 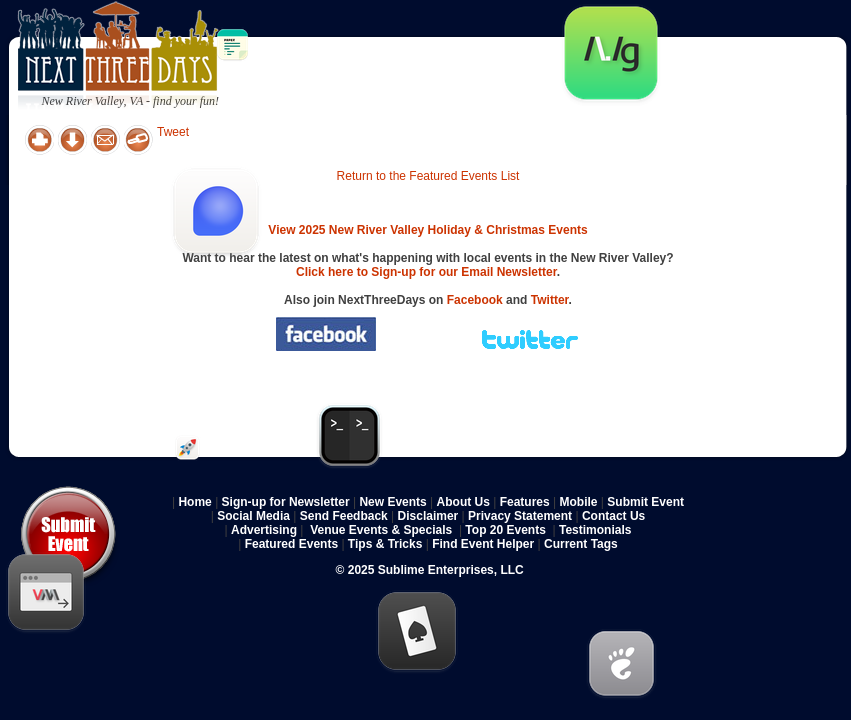 What do you see at coordinates (232, 44) in the screenshot?
I see `open Paper note-taking app` at bounding box center [232, 44].